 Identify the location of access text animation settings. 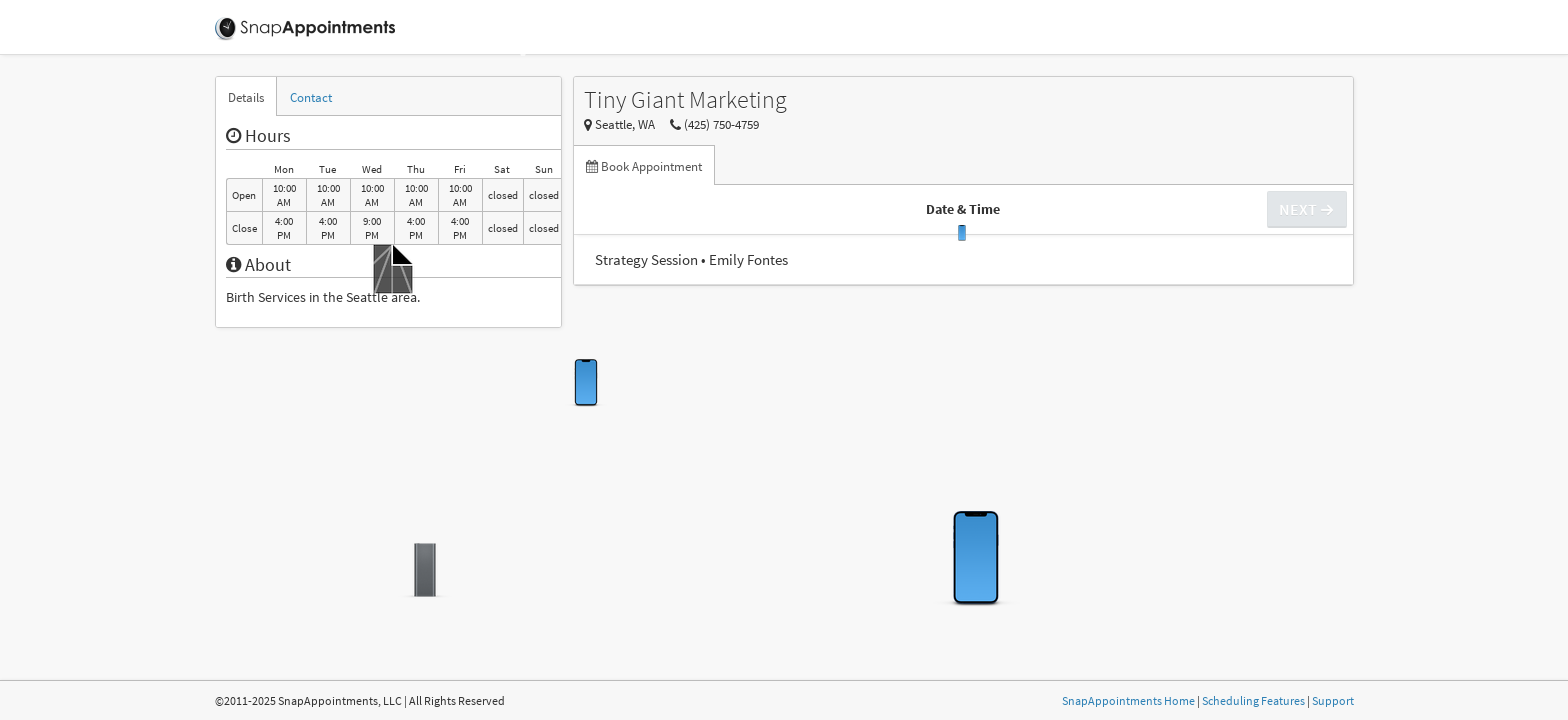
(523, 35).